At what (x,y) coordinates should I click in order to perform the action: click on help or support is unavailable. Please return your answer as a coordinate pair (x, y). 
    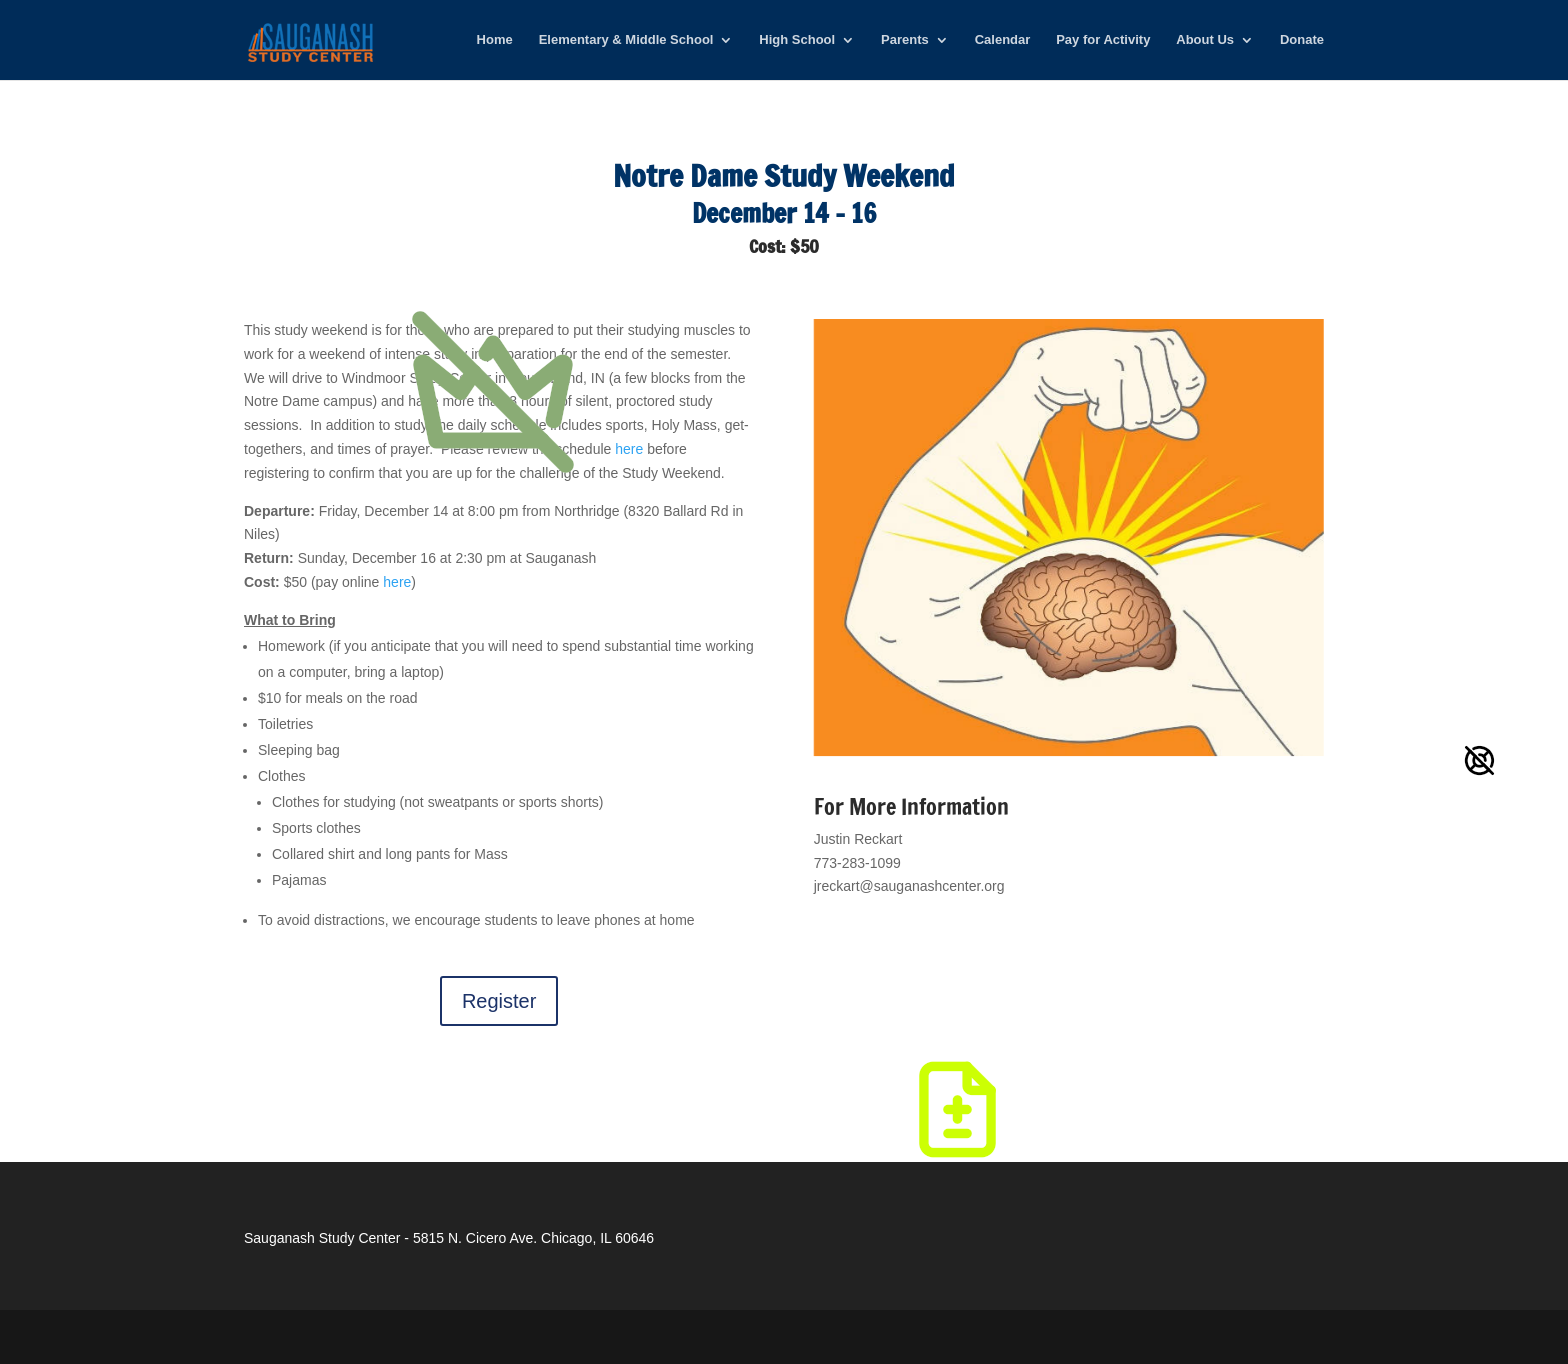
    Looking at the image, I should click on (1479, 760).